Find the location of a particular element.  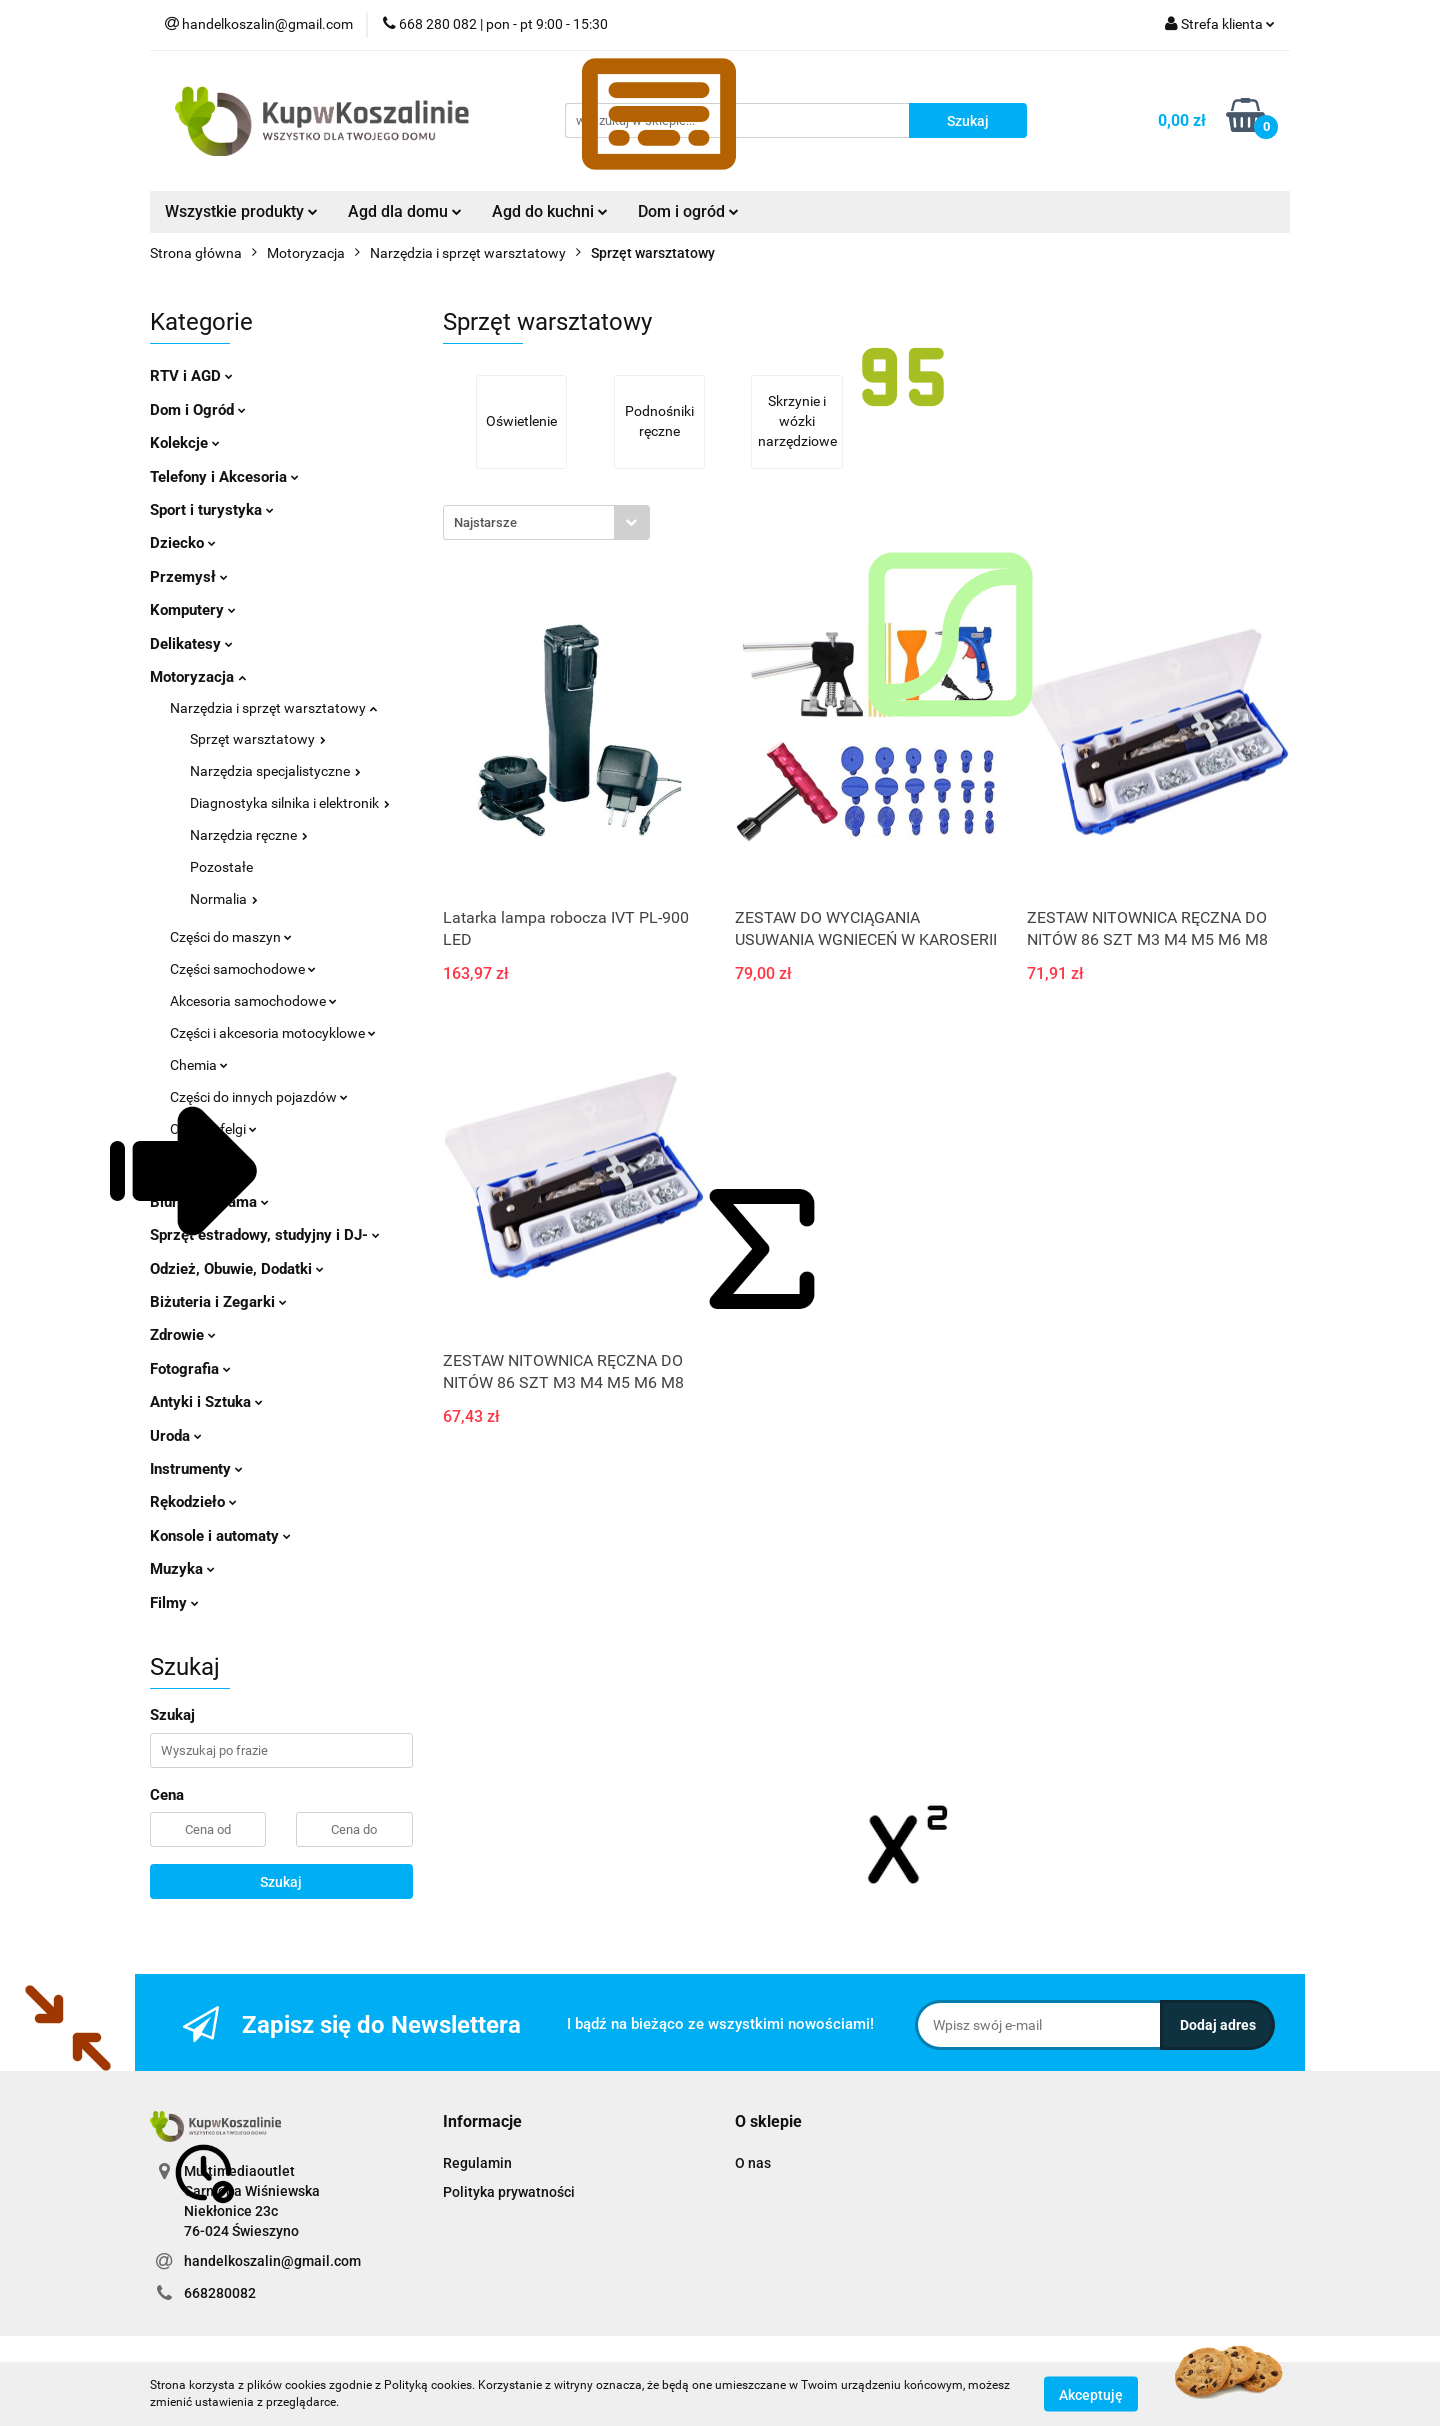

open the on-screen keyboard is located at coordinates (659, 114).